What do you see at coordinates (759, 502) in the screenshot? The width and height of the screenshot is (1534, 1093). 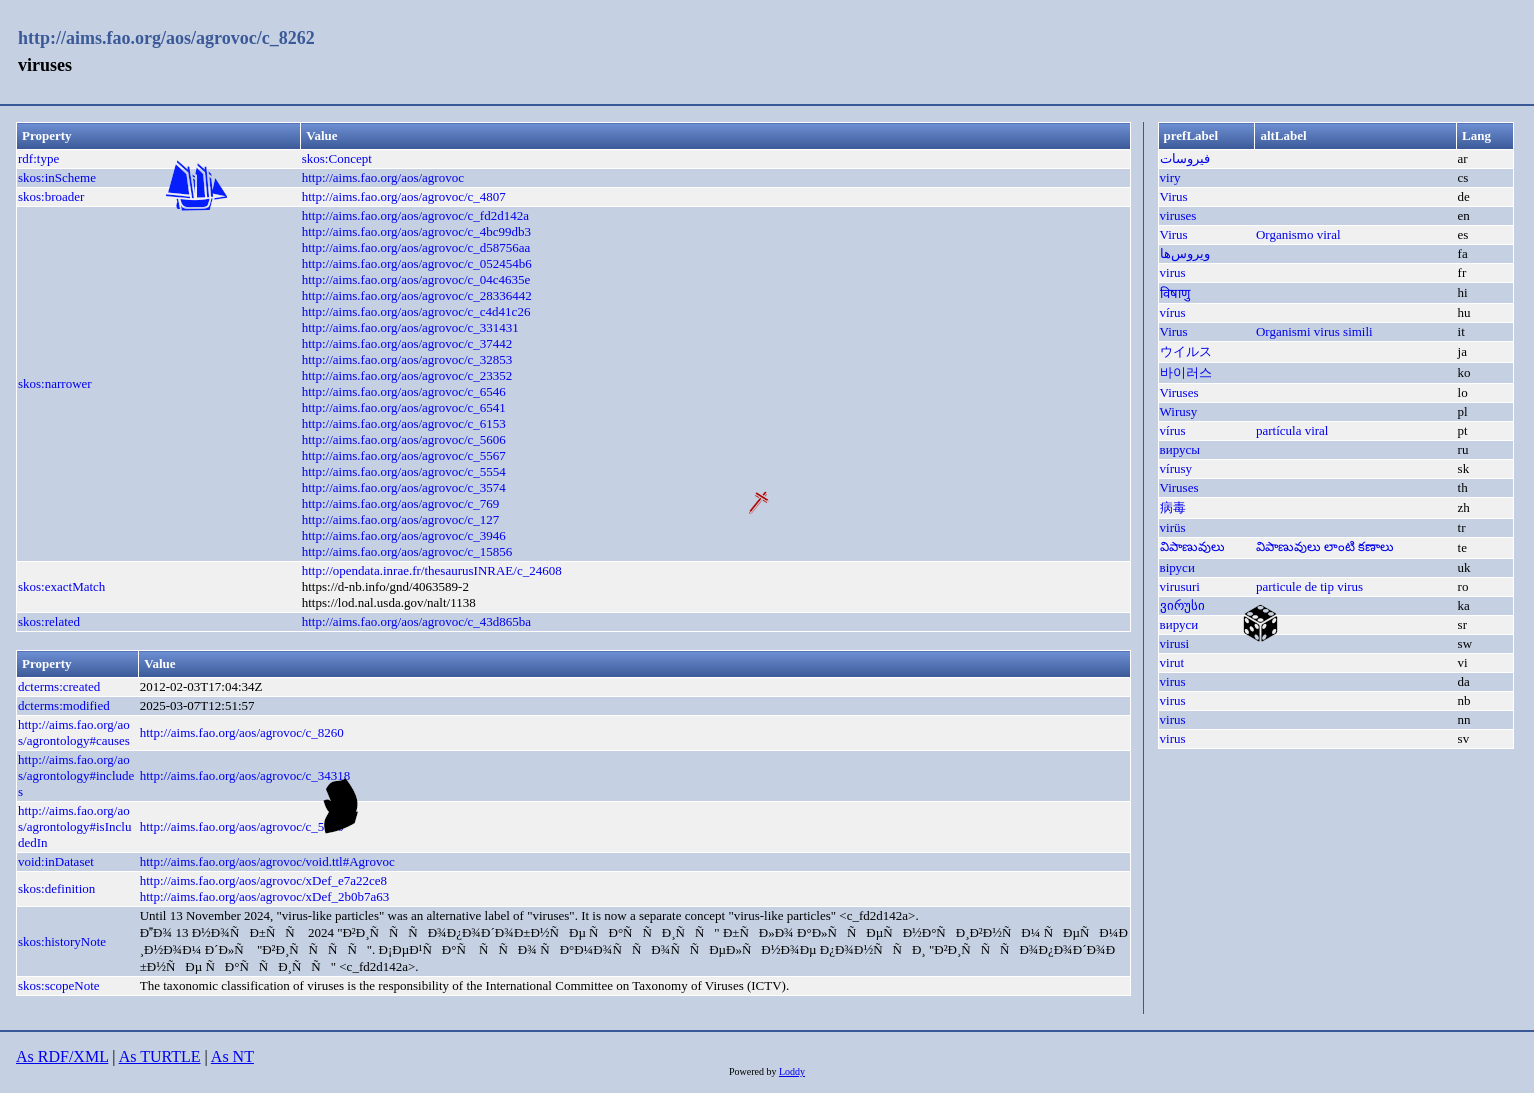 I see `indicates religious or faith-based content` at bounding box center [759, 502].